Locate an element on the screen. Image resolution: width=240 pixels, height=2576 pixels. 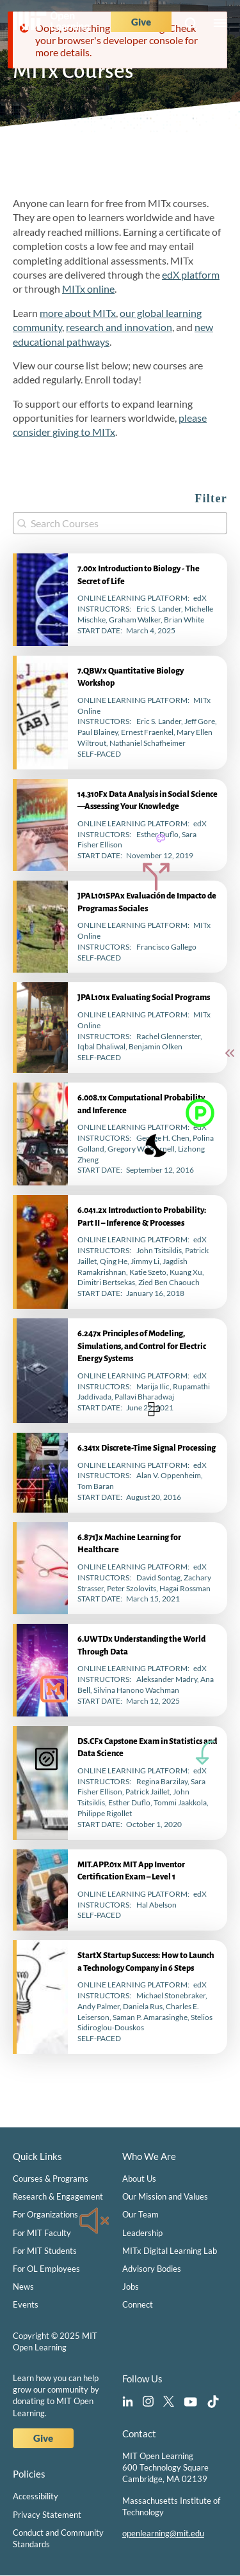
go back and down in navigation is located at coordinates (205, 1752).